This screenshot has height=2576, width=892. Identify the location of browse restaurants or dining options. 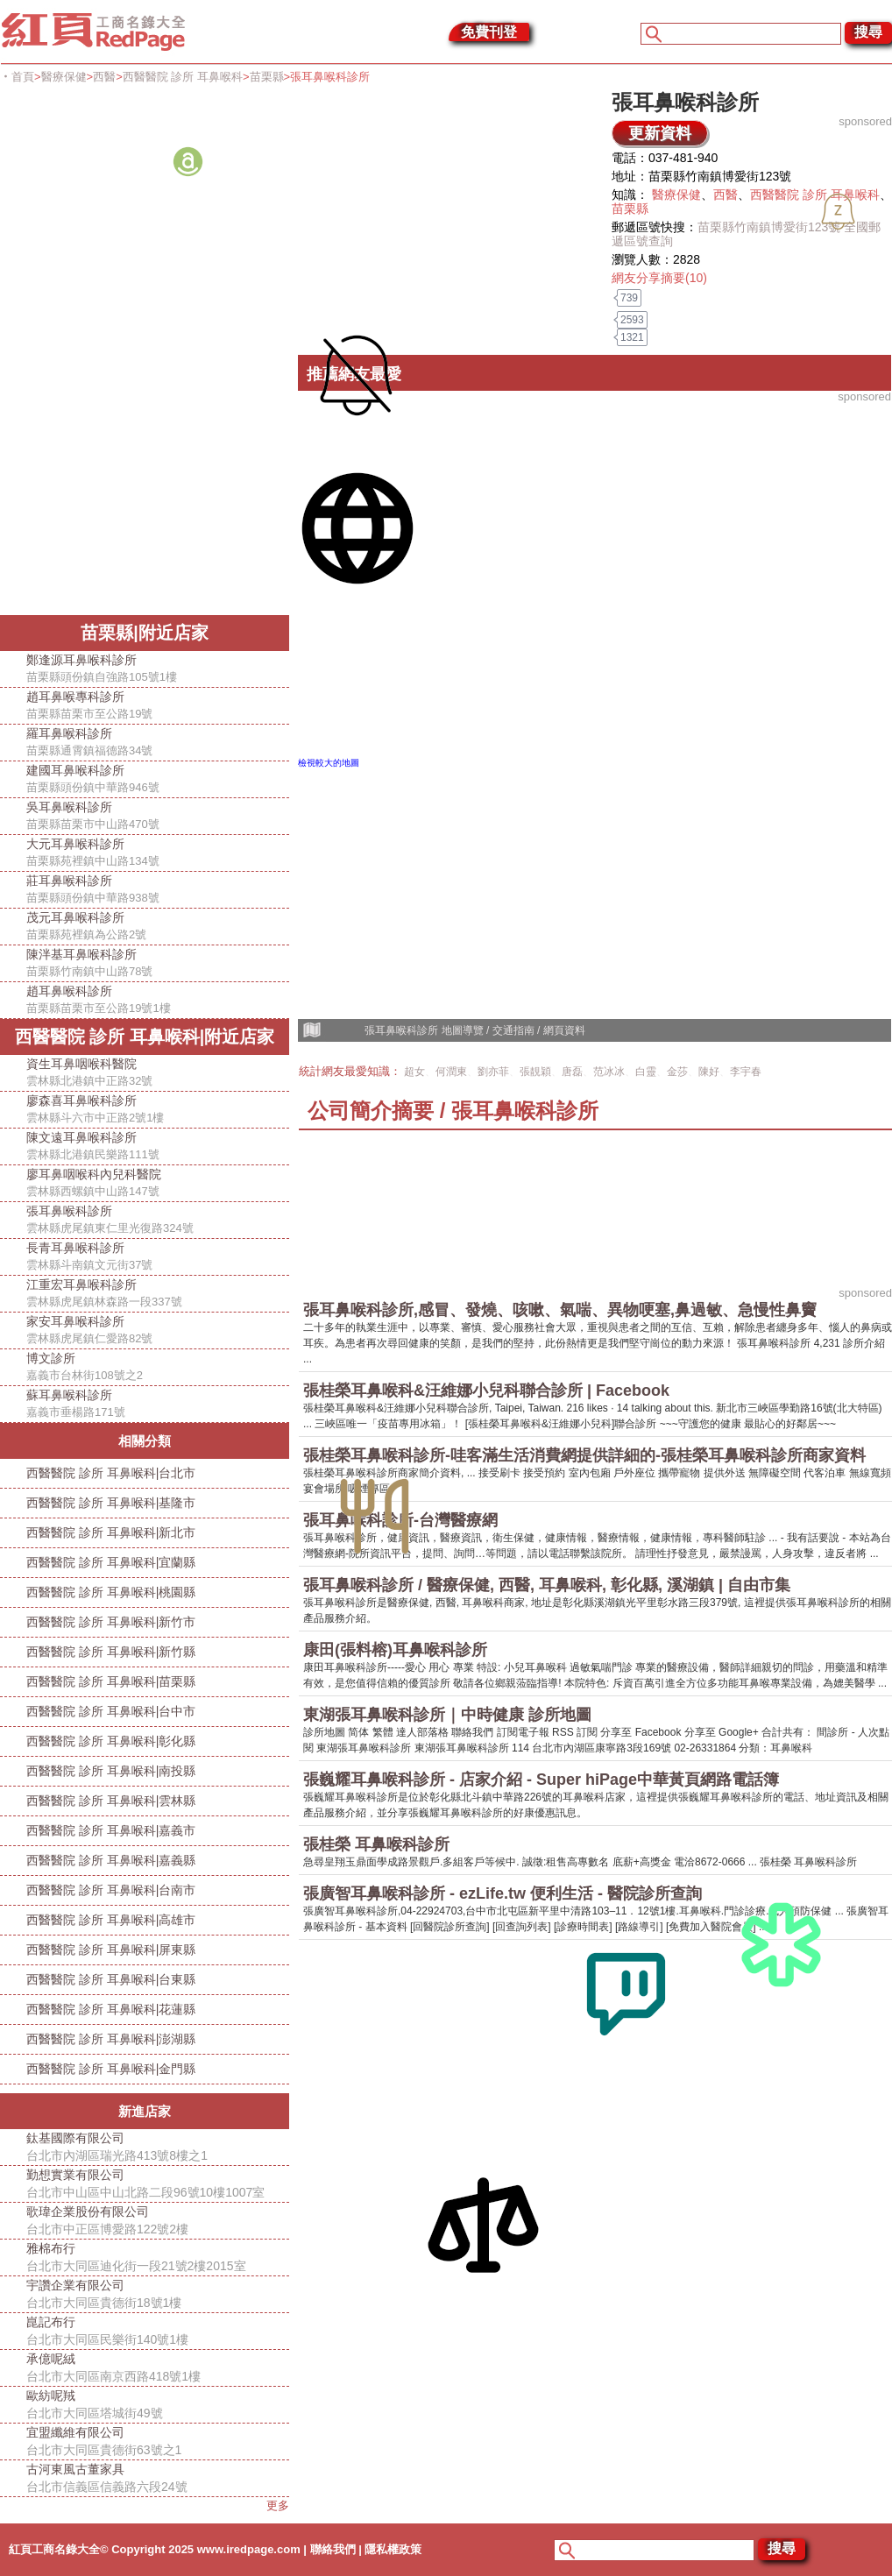
(374, 1516).